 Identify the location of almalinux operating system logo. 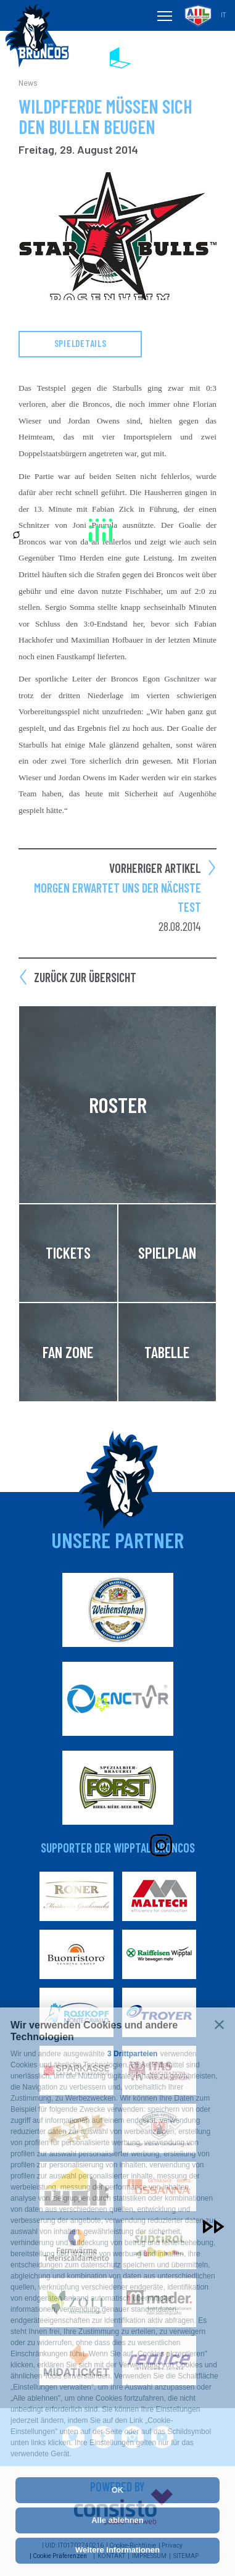
(102, 1704).